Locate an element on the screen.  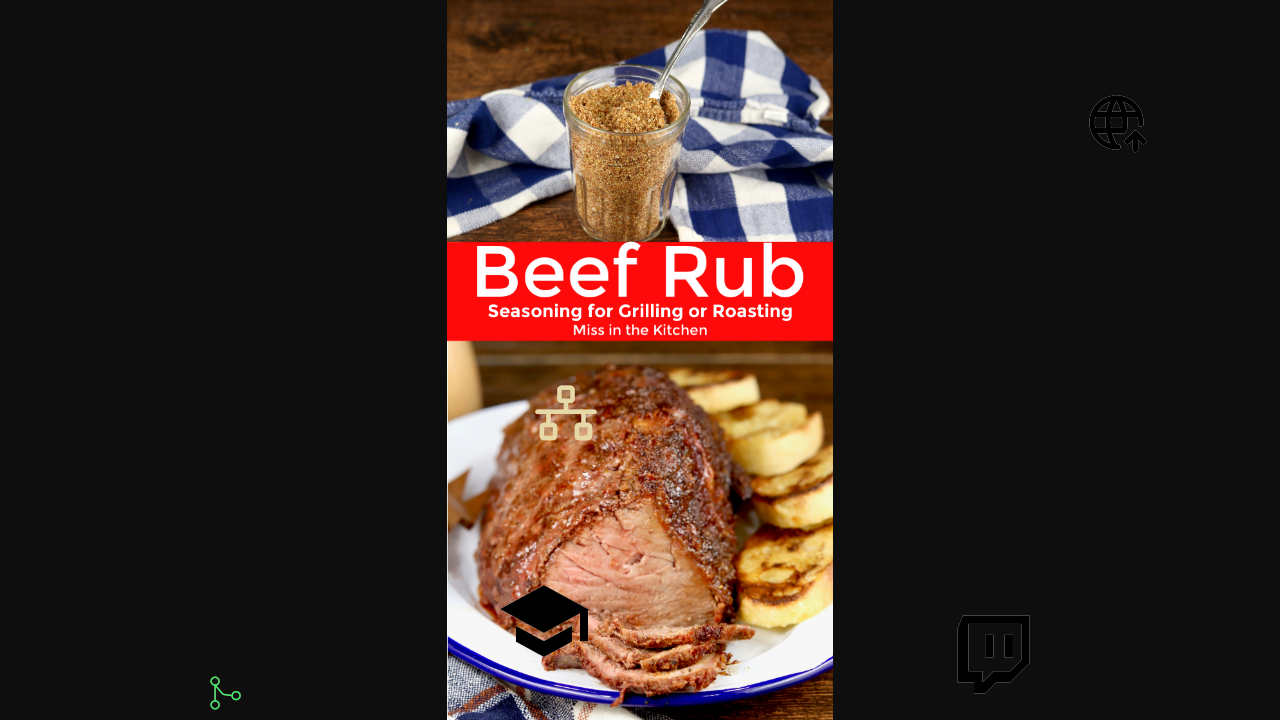
upload to the web or cloud is located at coordinates (1116, 122).